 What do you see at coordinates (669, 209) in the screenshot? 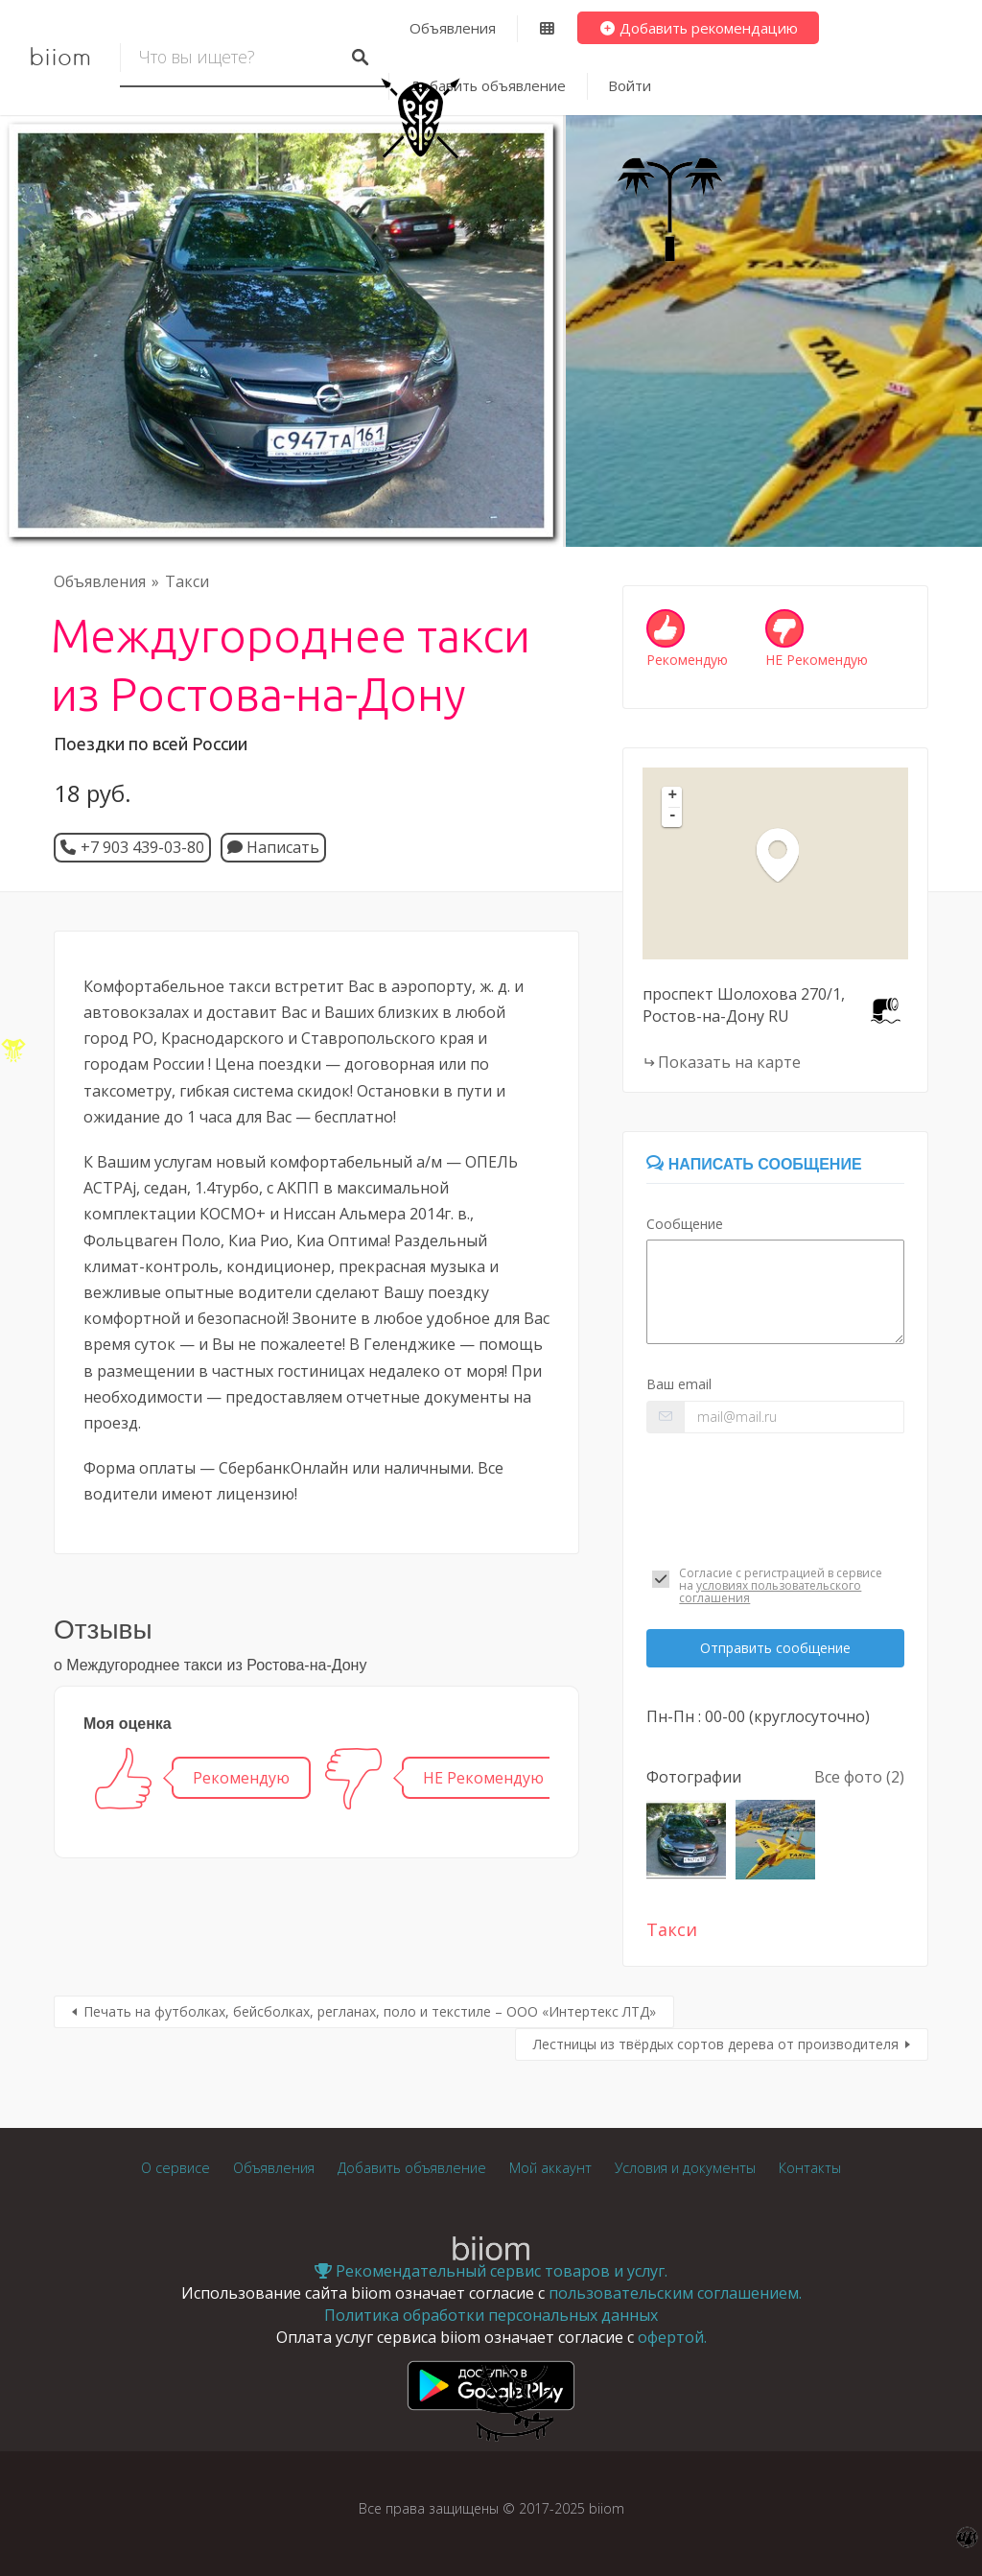
I see `toggle street lighting in city builder game` at bounding box center [669, 209].